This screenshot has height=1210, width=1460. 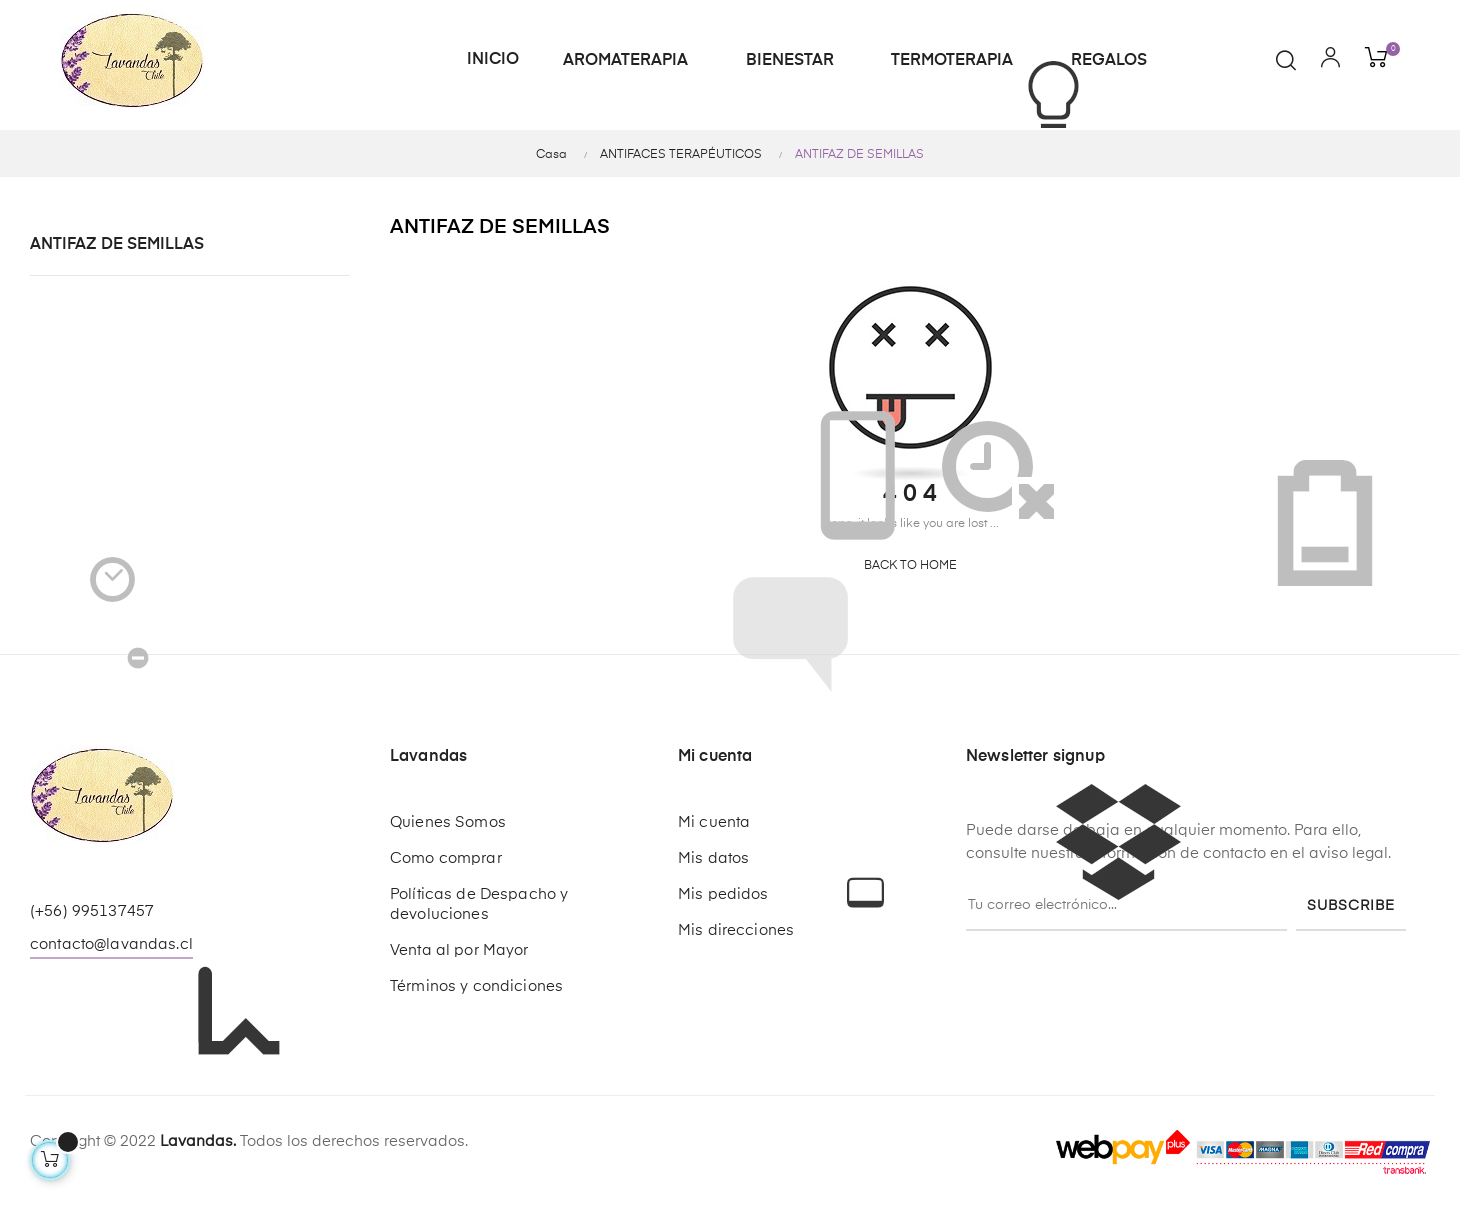 I want to click on view music suggestions and recommendations, so click(x=1053, y=94).